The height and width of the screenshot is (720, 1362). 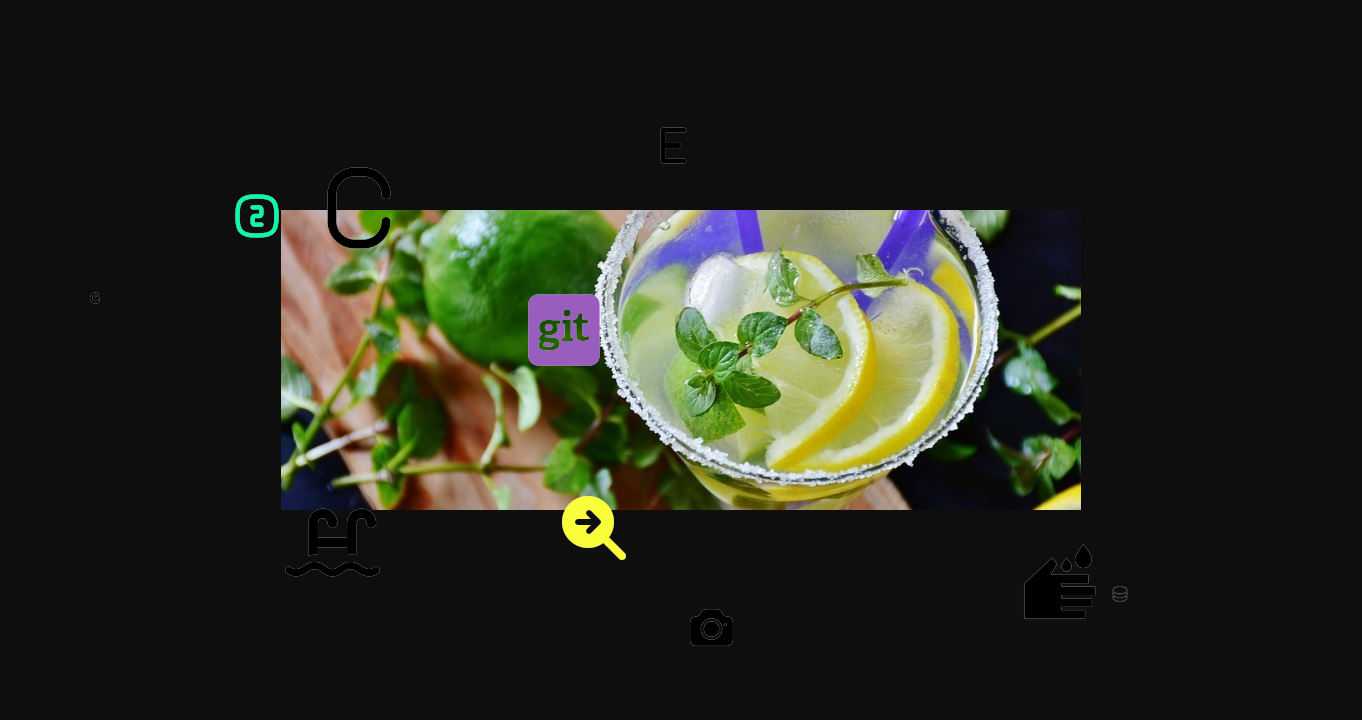 I want to click on access swimming pool facilities, so click(x=332, y=542).